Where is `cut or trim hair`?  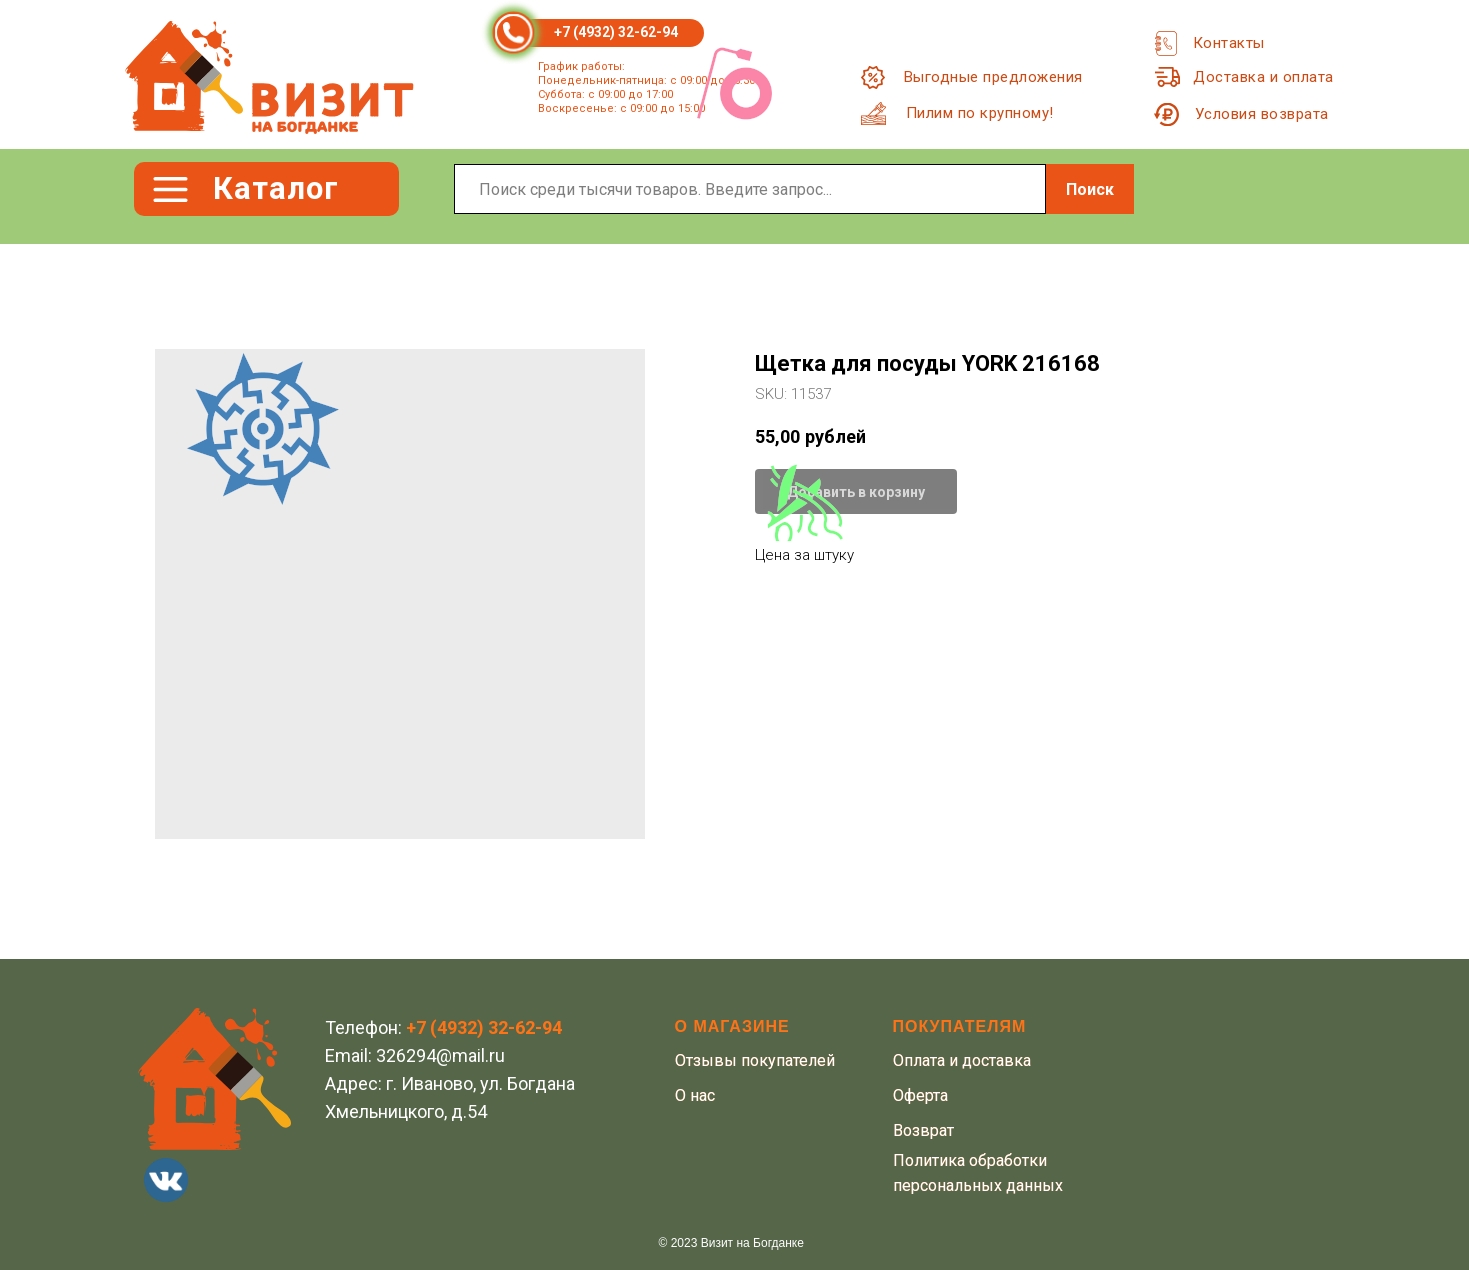
cut or trim hair is located at coordinates (806, 502).